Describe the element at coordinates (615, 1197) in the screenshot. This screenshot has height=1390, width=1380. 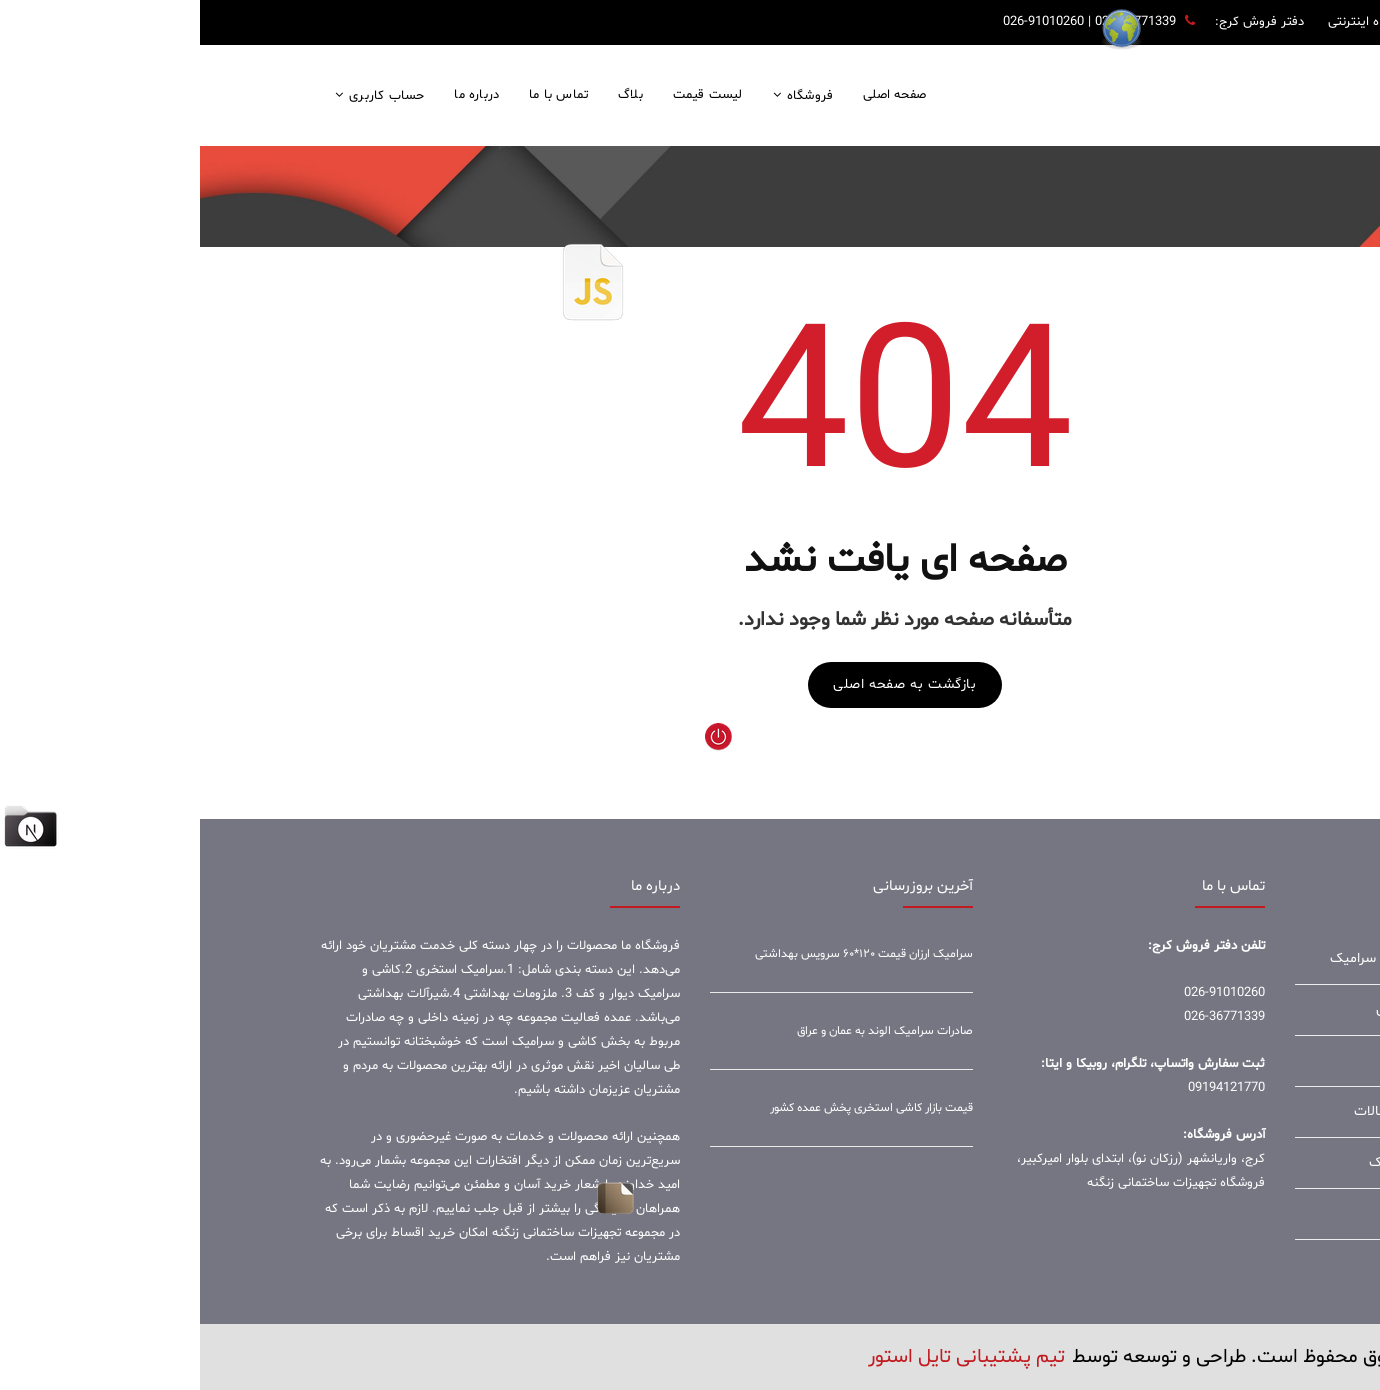
I see `change desktop wallpaper settings` at that location.